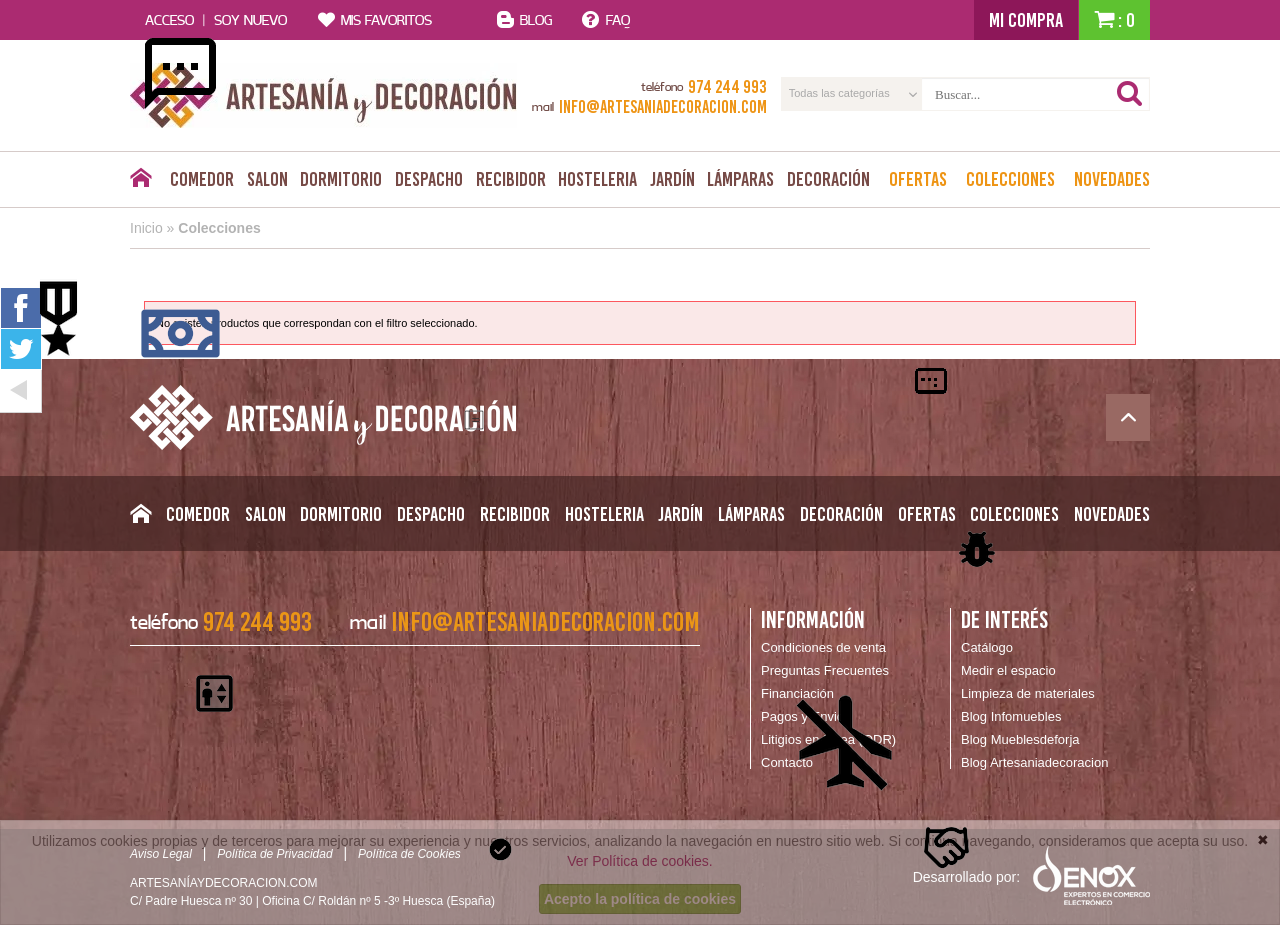 The height and width of the screenshot is (925, 1280). What do you see at coordinates (180, 73) in the screenshot?
I see `open text messages` at bounding box center [180, 73].